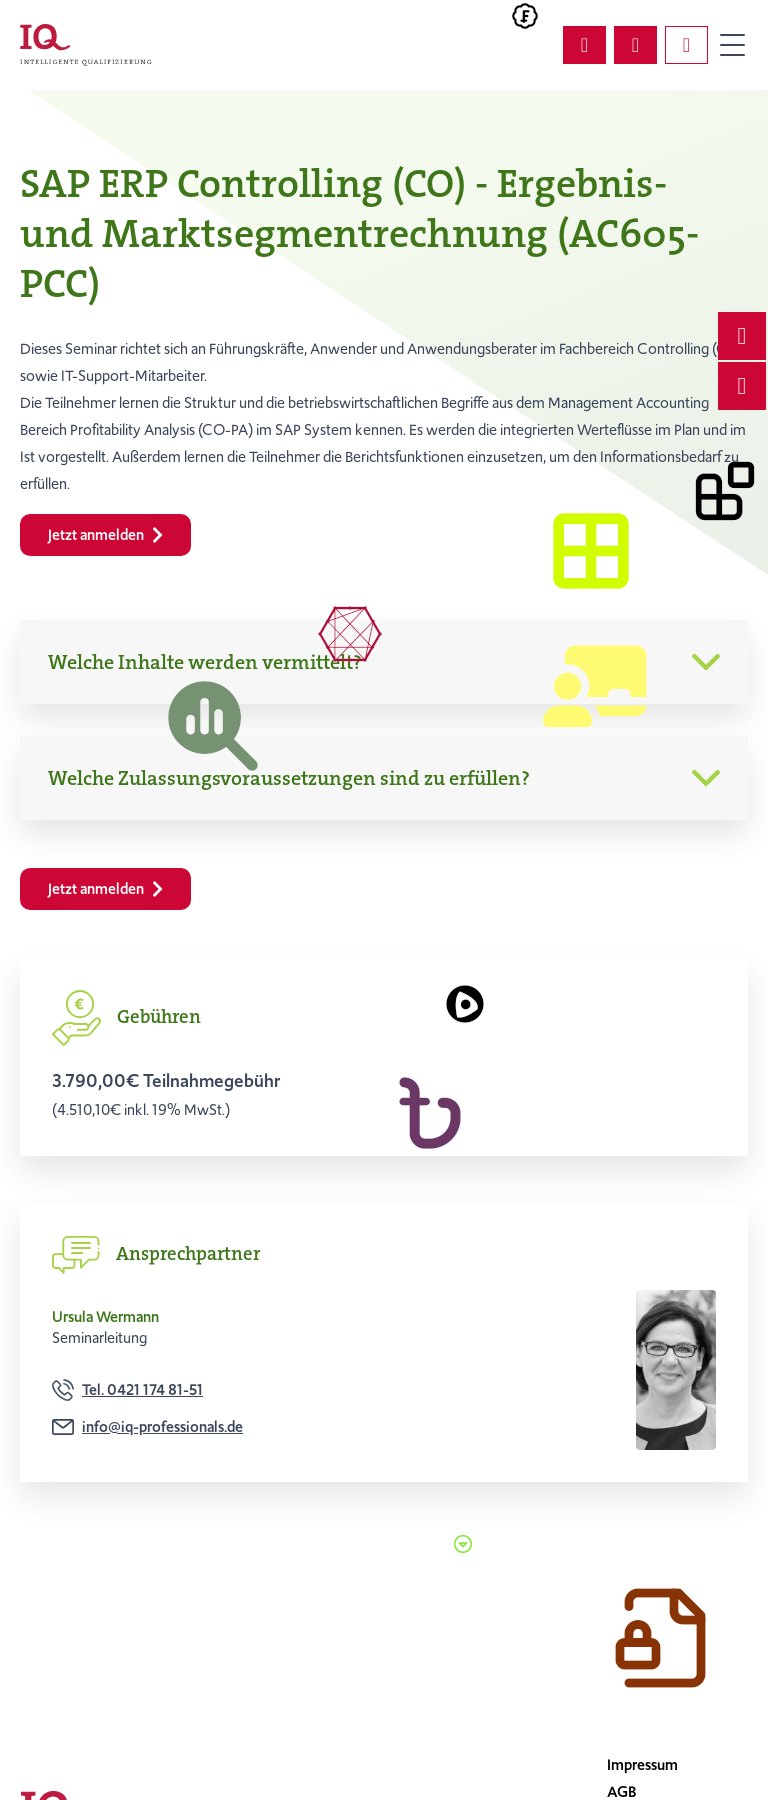  I want to click on expand dropdown menu, so click(463, 1544).